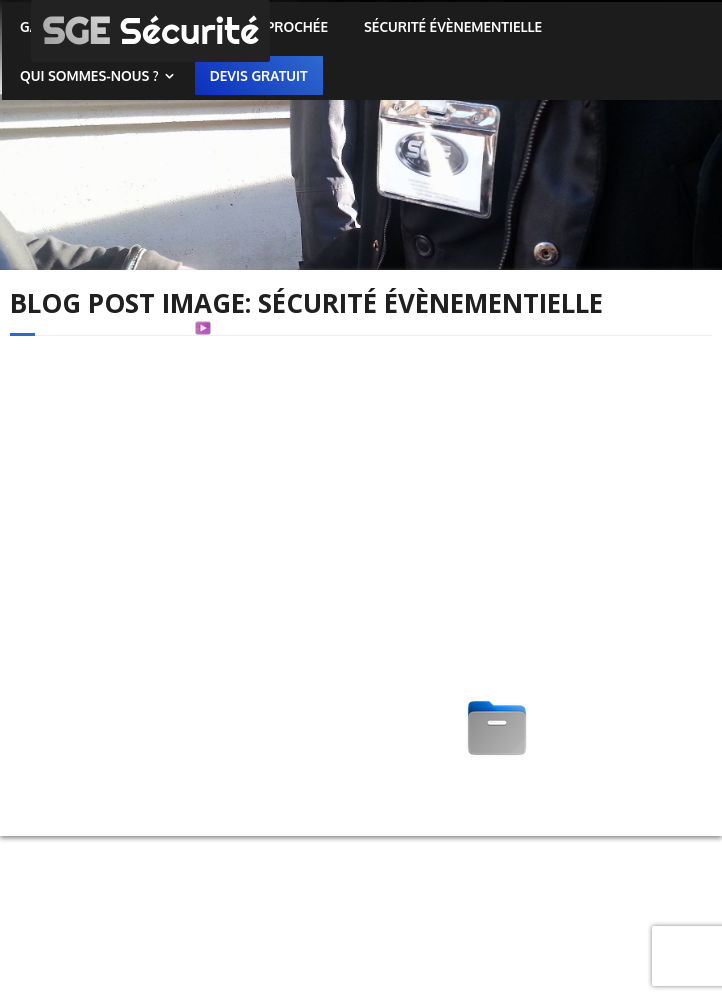  Describe the element at coordinates (497, 728) in the screenshot. I see `open the file manager application` at that location.